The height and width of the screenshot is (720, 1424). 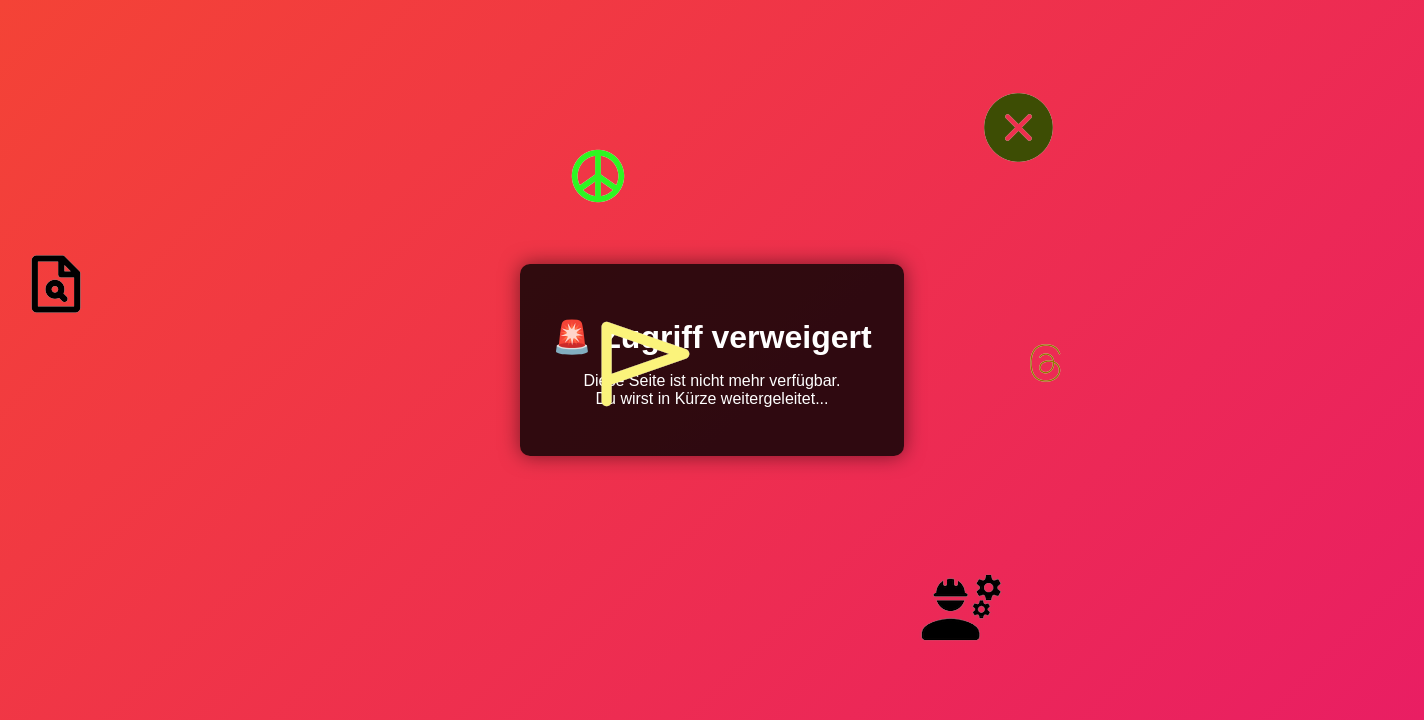 What do you see at coordinates (56, 284) in the screenshot?
I see `search within a document` at bounding box center [56, 284].